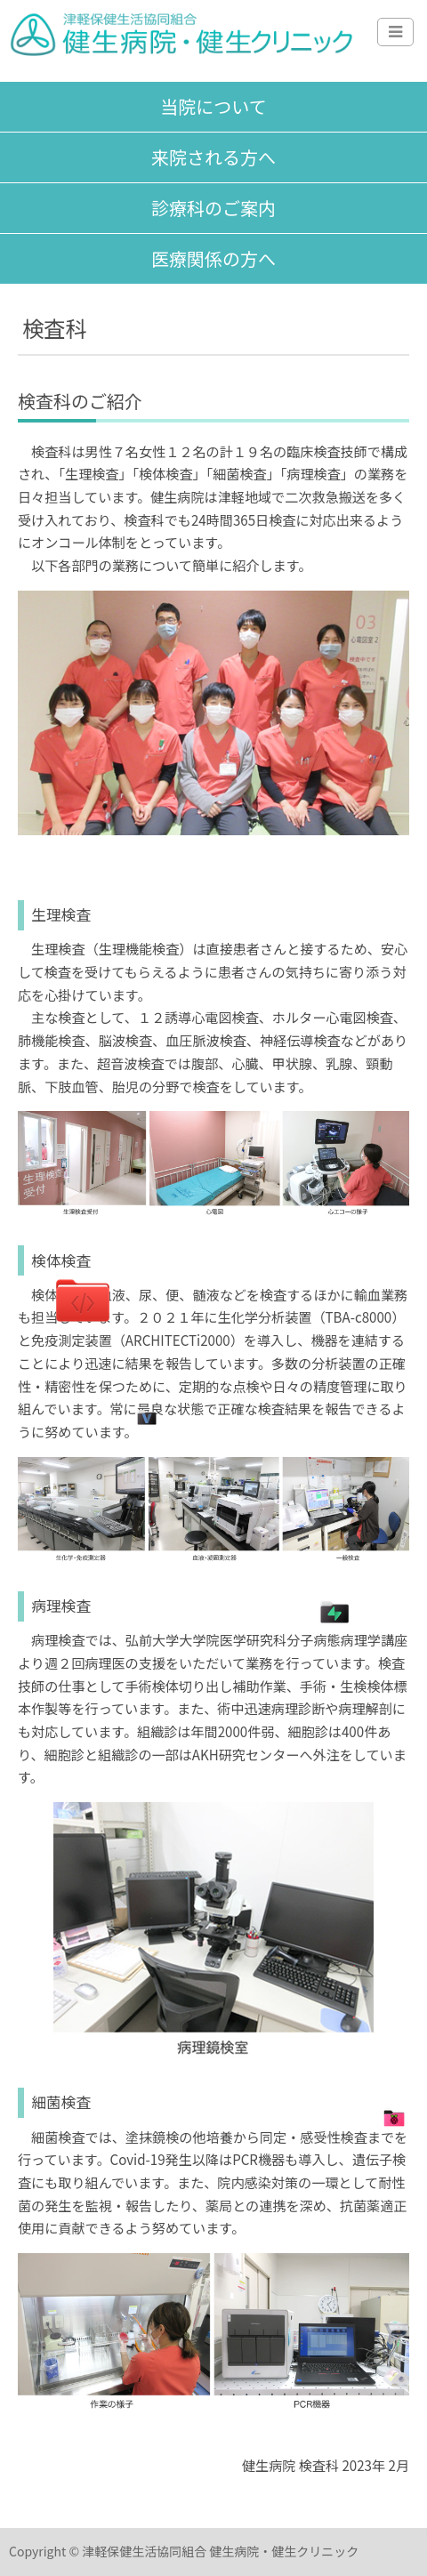 The width and height of the screenshot is (427, 2576). What do you see at coordinates (394, 2119) in the screenshot?
I see `open raspberry pi project files` at bounding box center [394, 2119].